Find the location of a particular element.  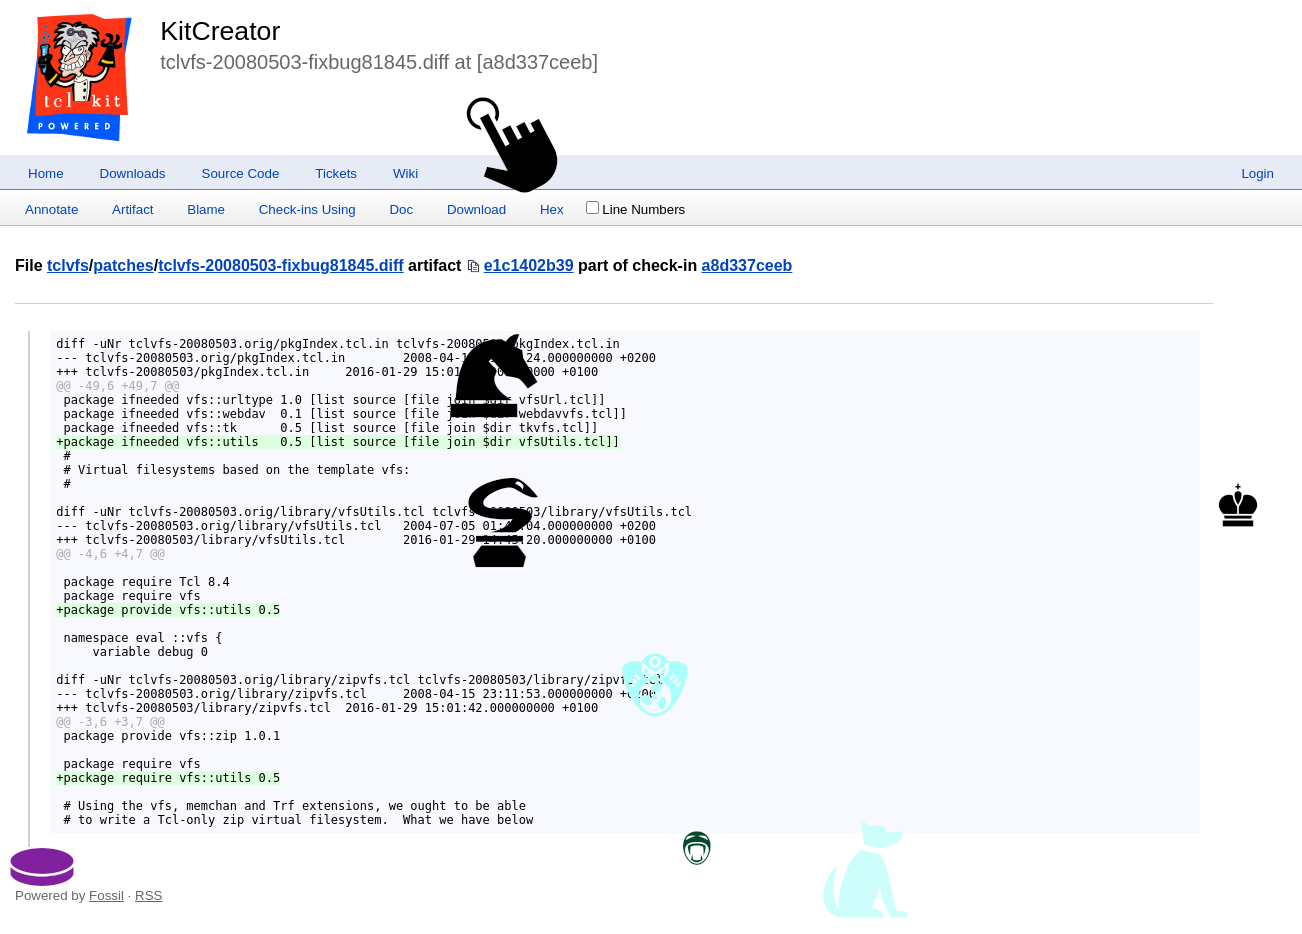

select the air man character is located at coordinates (655, 685).